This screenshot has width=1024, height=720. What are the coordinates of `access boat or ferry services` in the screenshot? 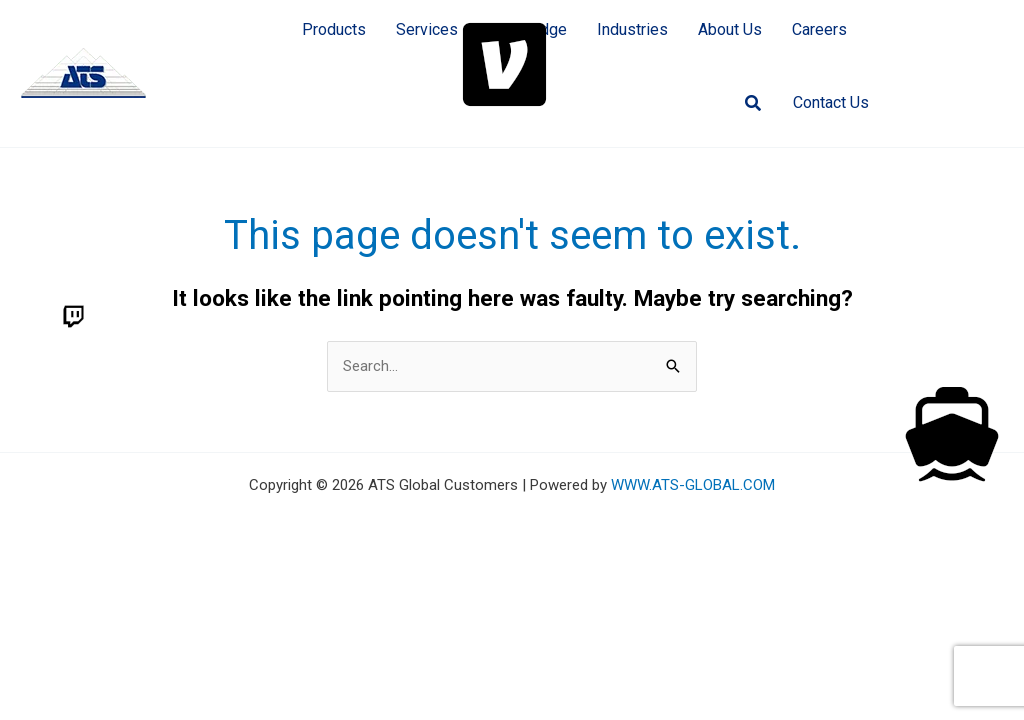 It's located at (952, 435).